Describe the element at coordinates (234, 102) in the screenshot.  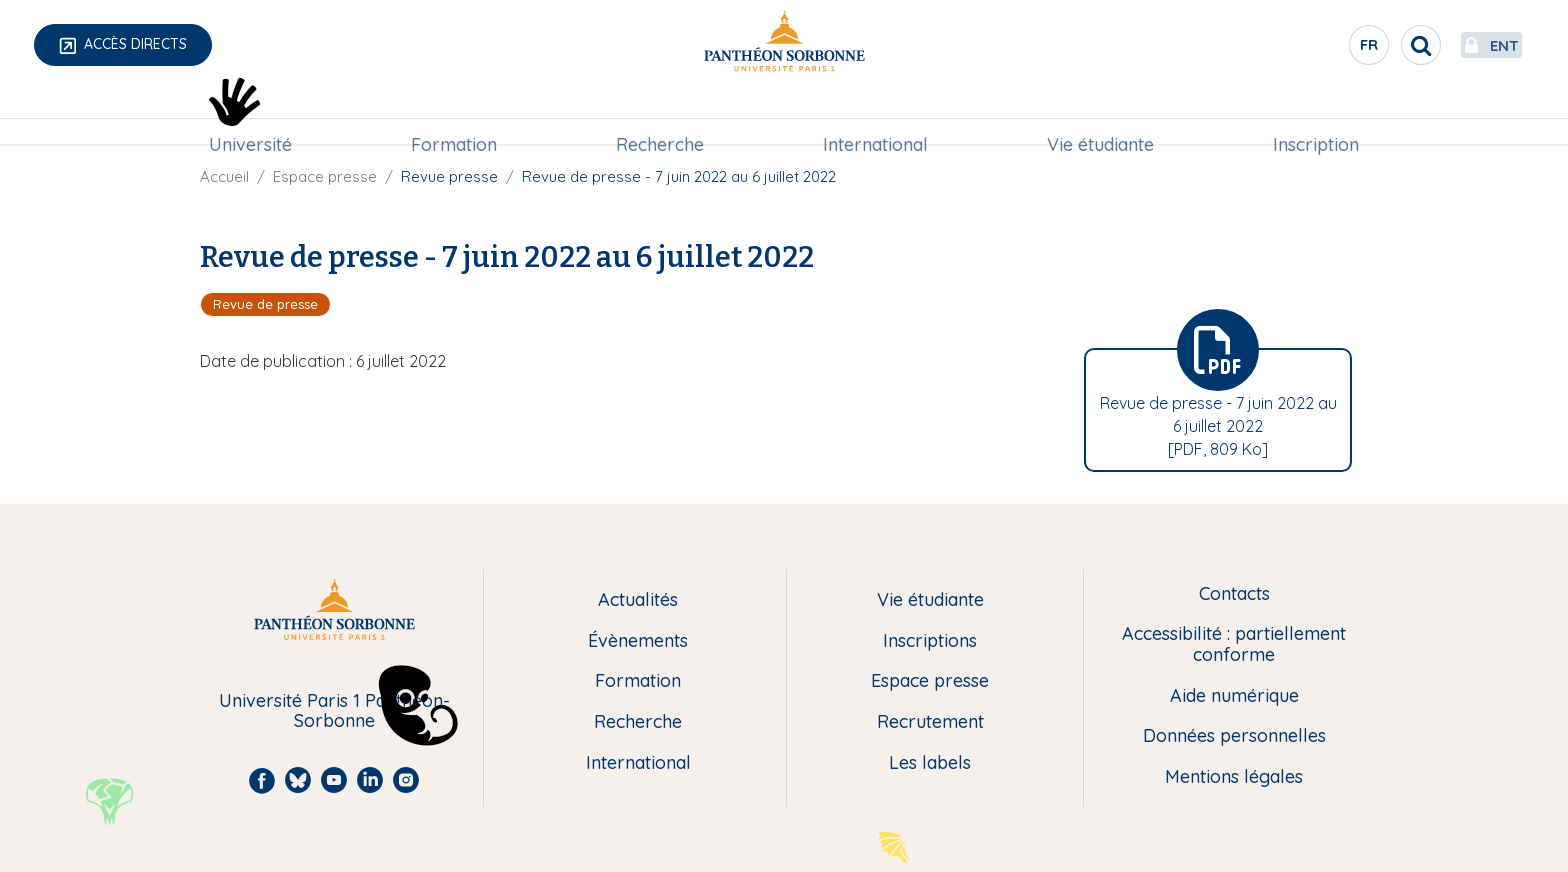
I see `raise your hand to ask a question` at that location.